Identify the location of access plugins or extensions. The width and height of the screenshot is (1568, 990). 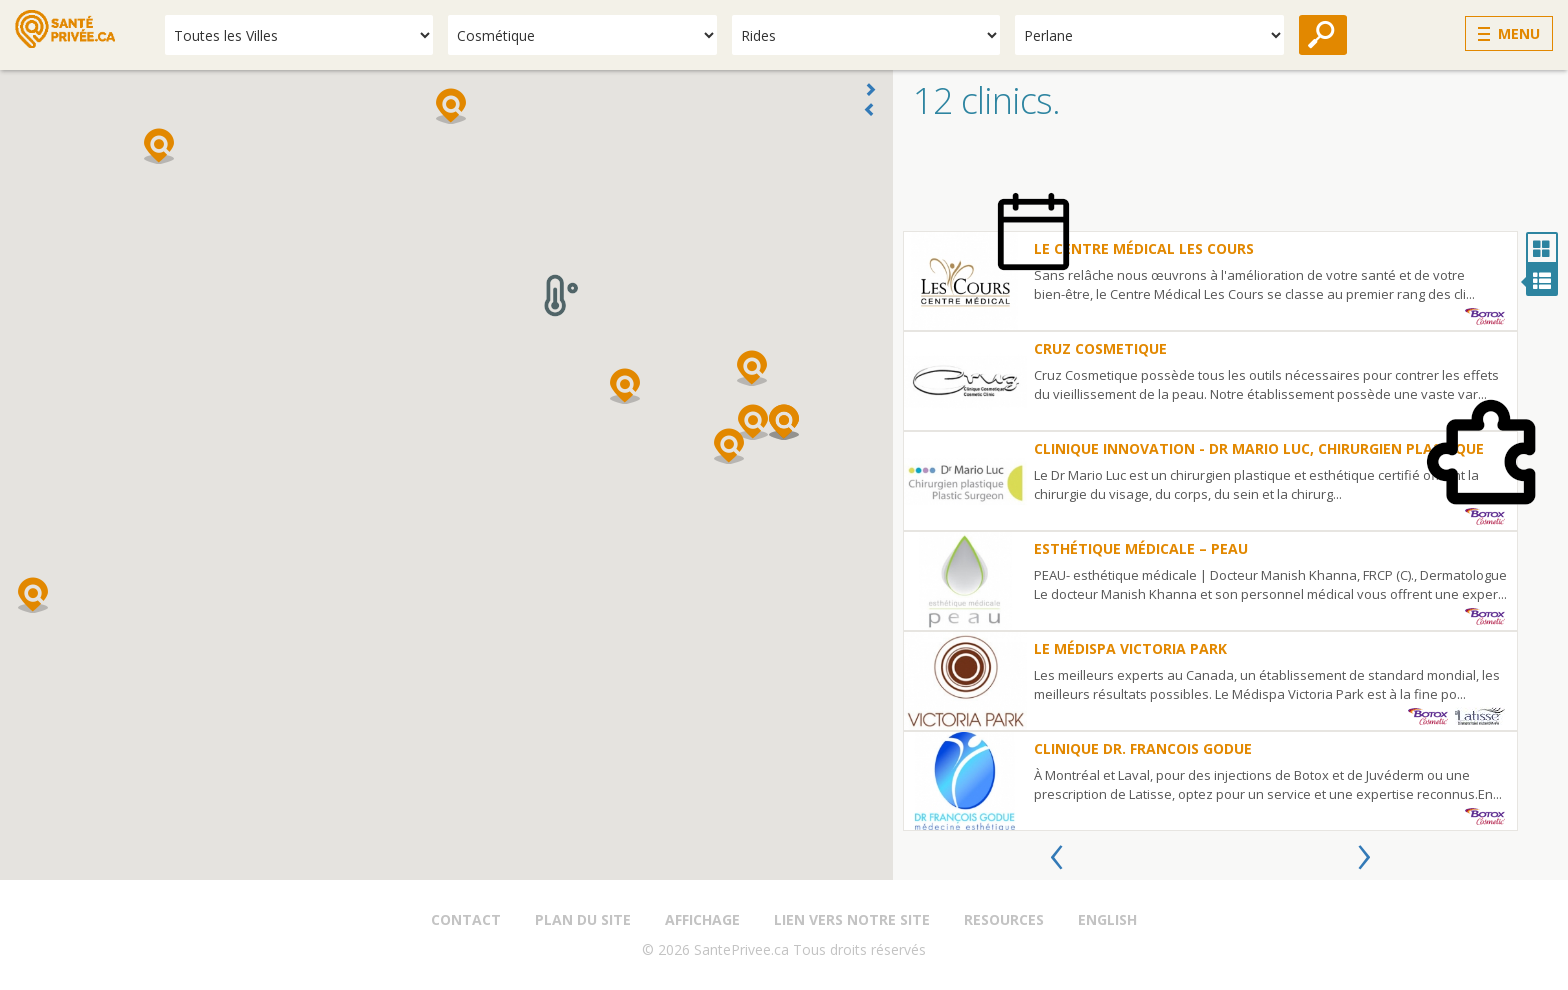
(1487, 456).